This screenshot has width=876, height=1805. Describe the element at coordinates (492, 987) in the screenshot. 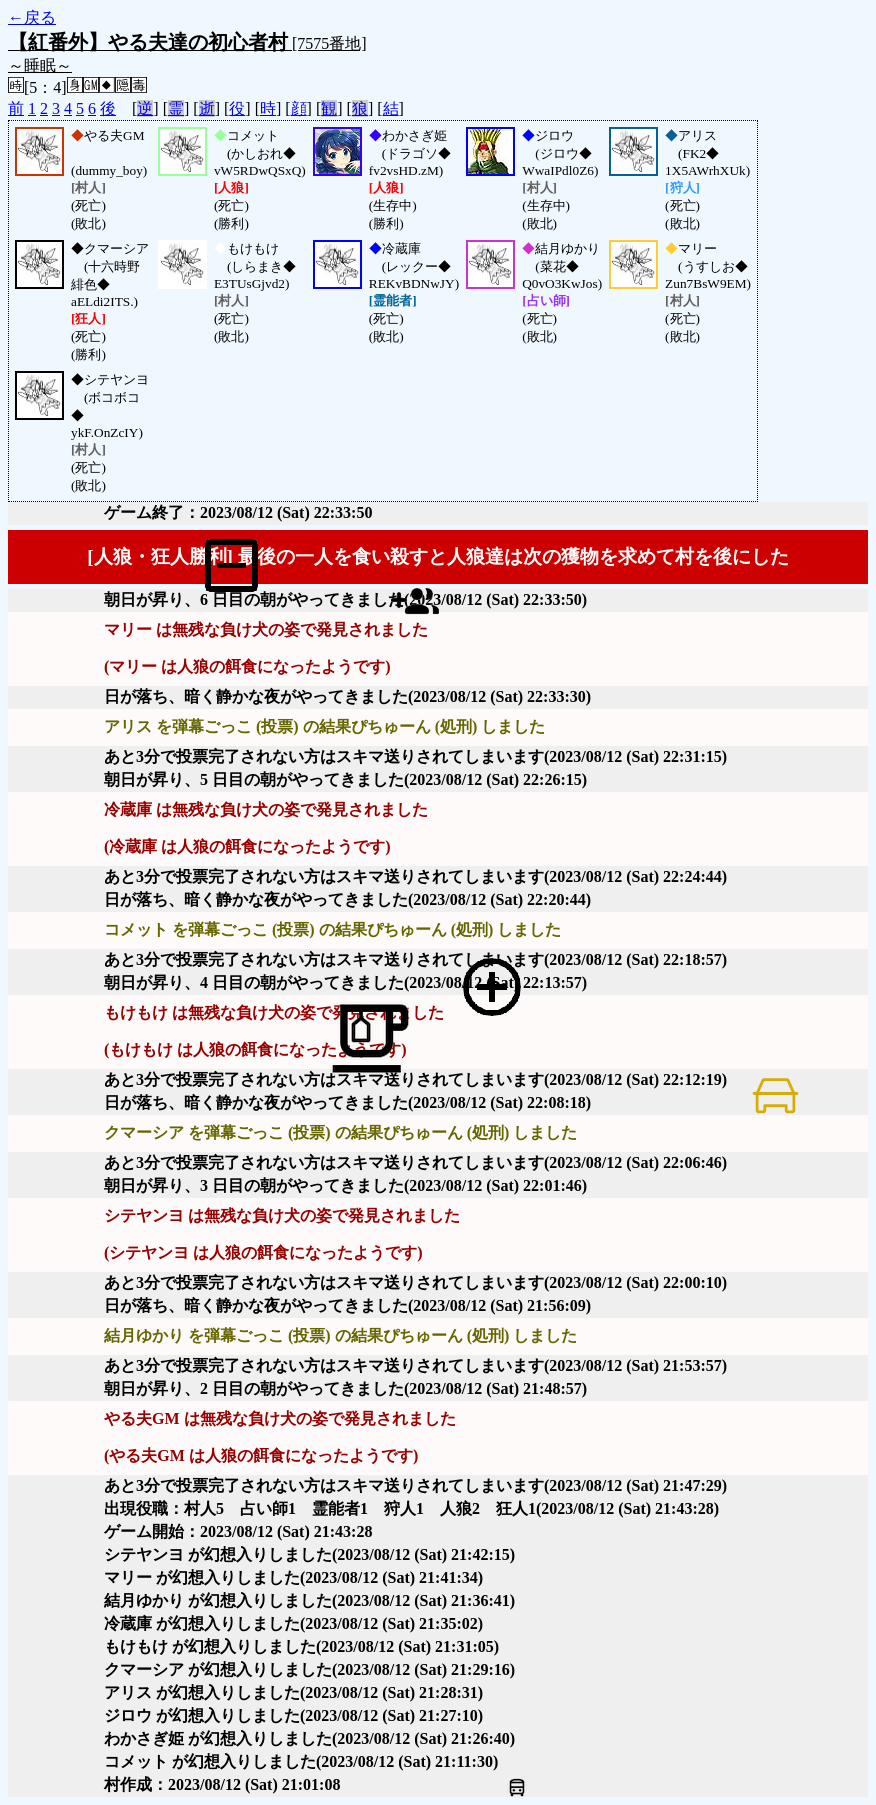

I see `add a new item` at that location.